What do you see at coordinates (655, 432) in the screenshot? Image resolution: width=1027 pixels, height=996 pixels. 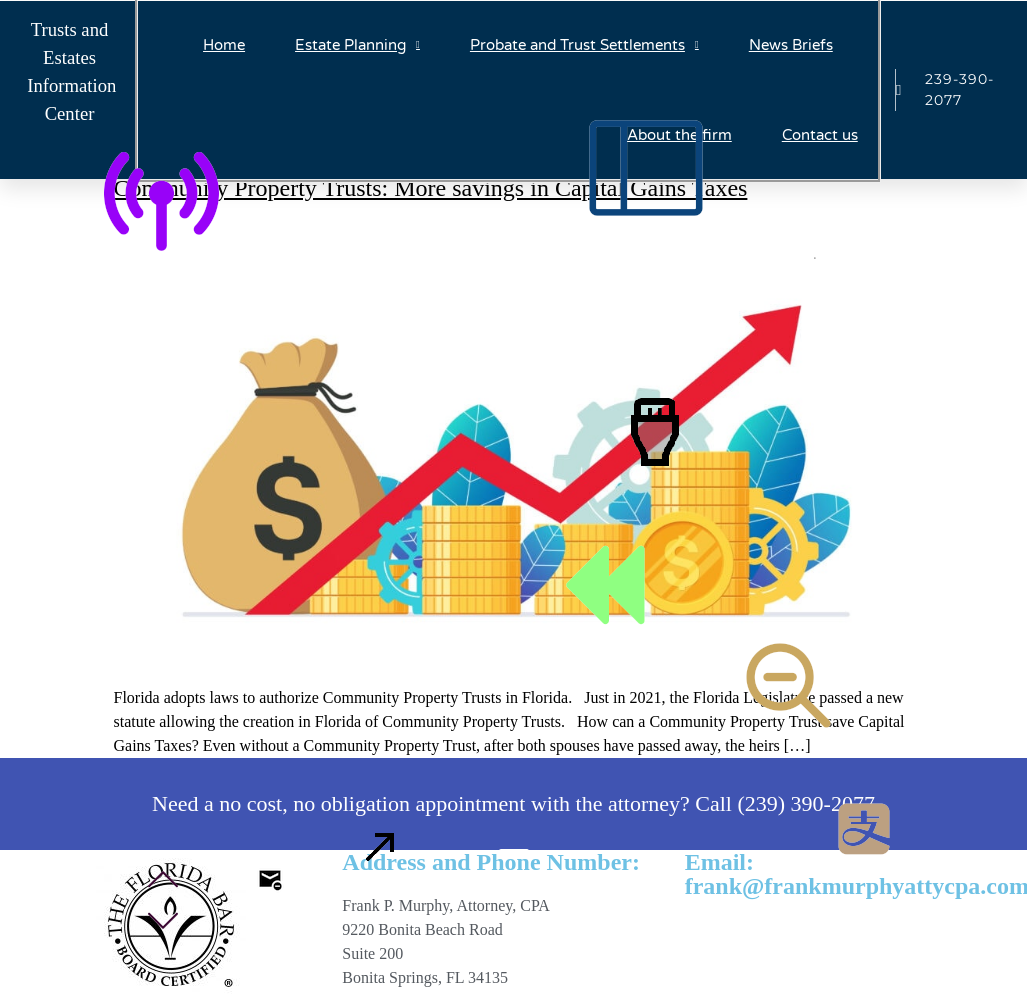 I see `configure HDMI input settings` at bounding box center [655, 432].